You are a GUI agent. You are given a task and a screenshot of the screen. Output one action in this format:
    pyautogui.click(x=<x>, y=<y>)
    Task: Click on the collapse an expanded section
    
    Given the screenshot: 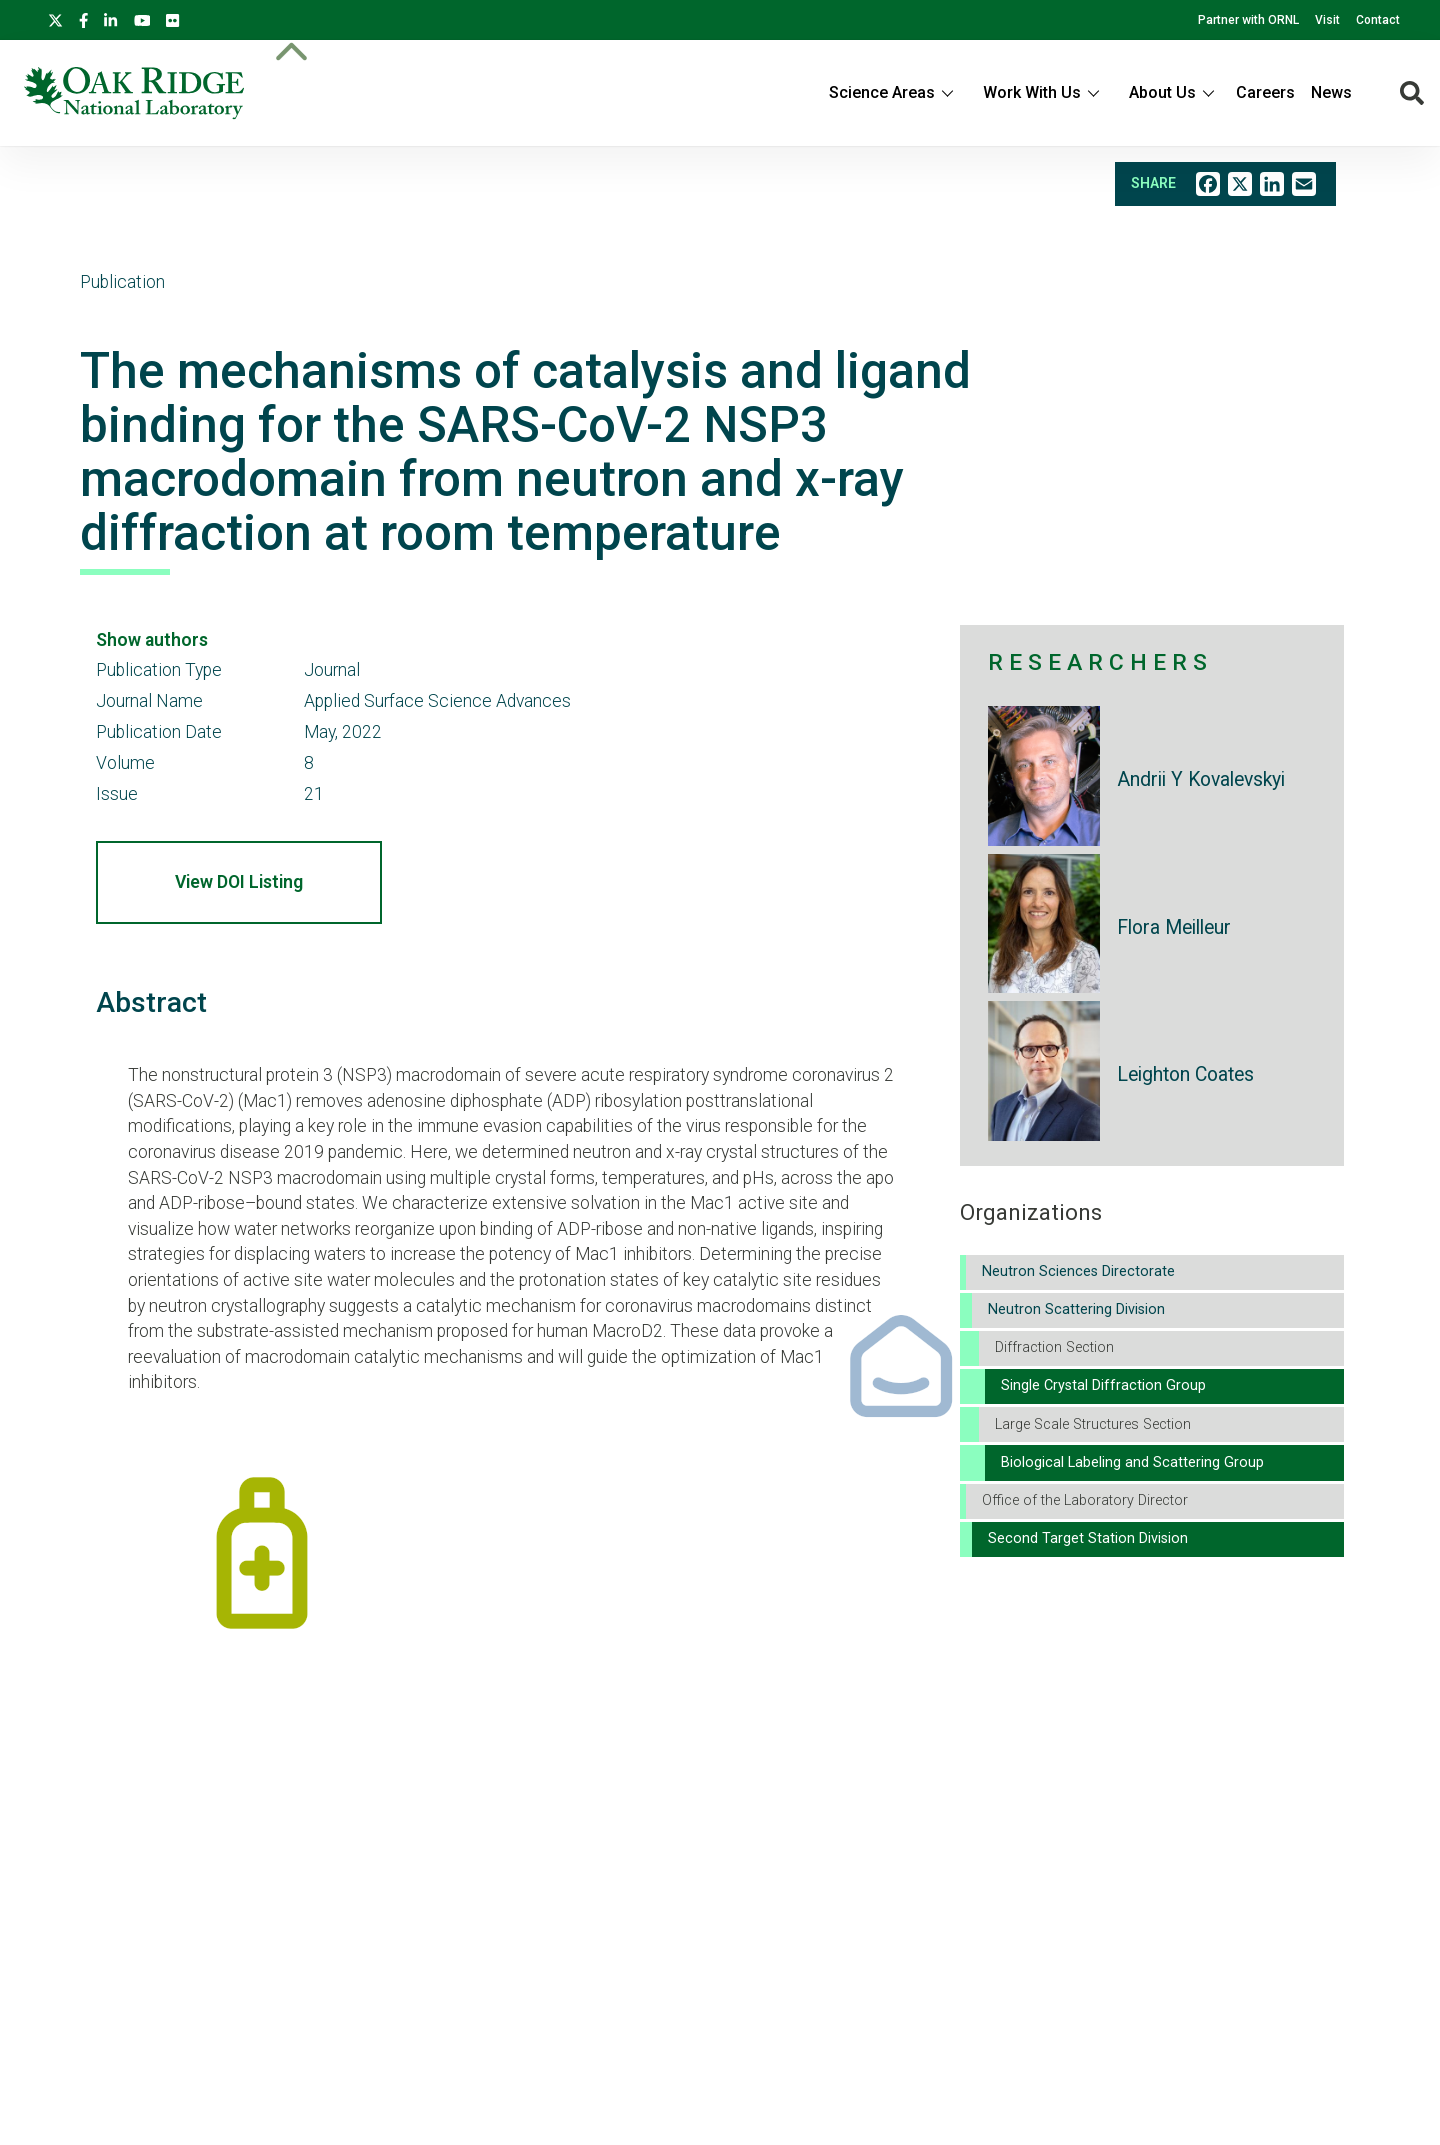 What is the action you would take?
    pyautogui.click(x=291, y=51)
    